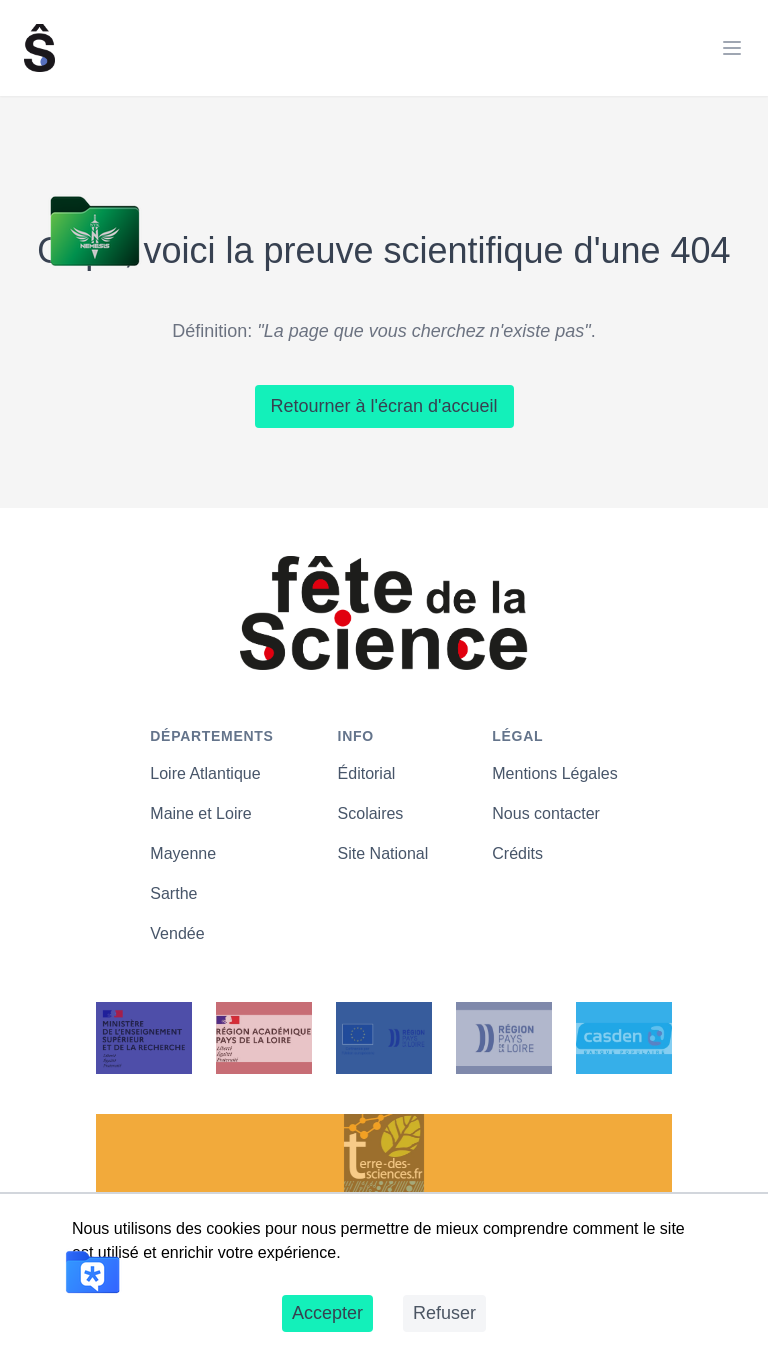 The image size is (768, 1355). I want to click on open the nyk nemesis team or game folder, so click(94, 233).